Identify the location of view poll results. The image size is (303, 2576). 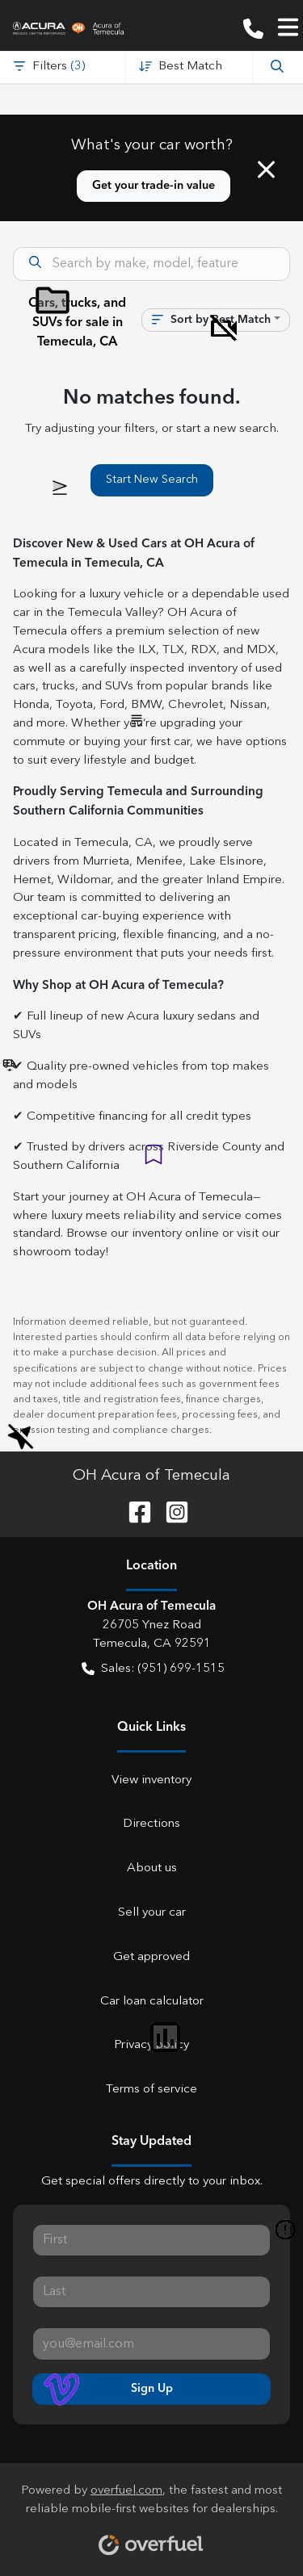
(165, 2037).